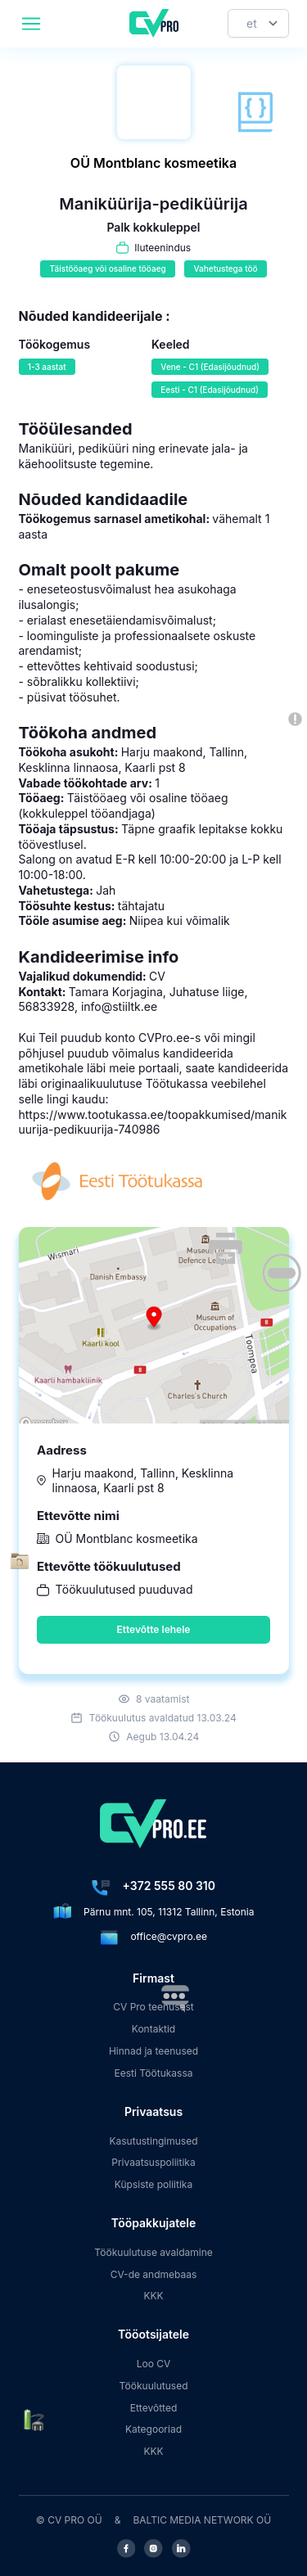 The image size is (307, 2576). What do you see at coordinates (255, 112) in the screenshot?
I see `open developer documentation` at bounding box center [255, 112].